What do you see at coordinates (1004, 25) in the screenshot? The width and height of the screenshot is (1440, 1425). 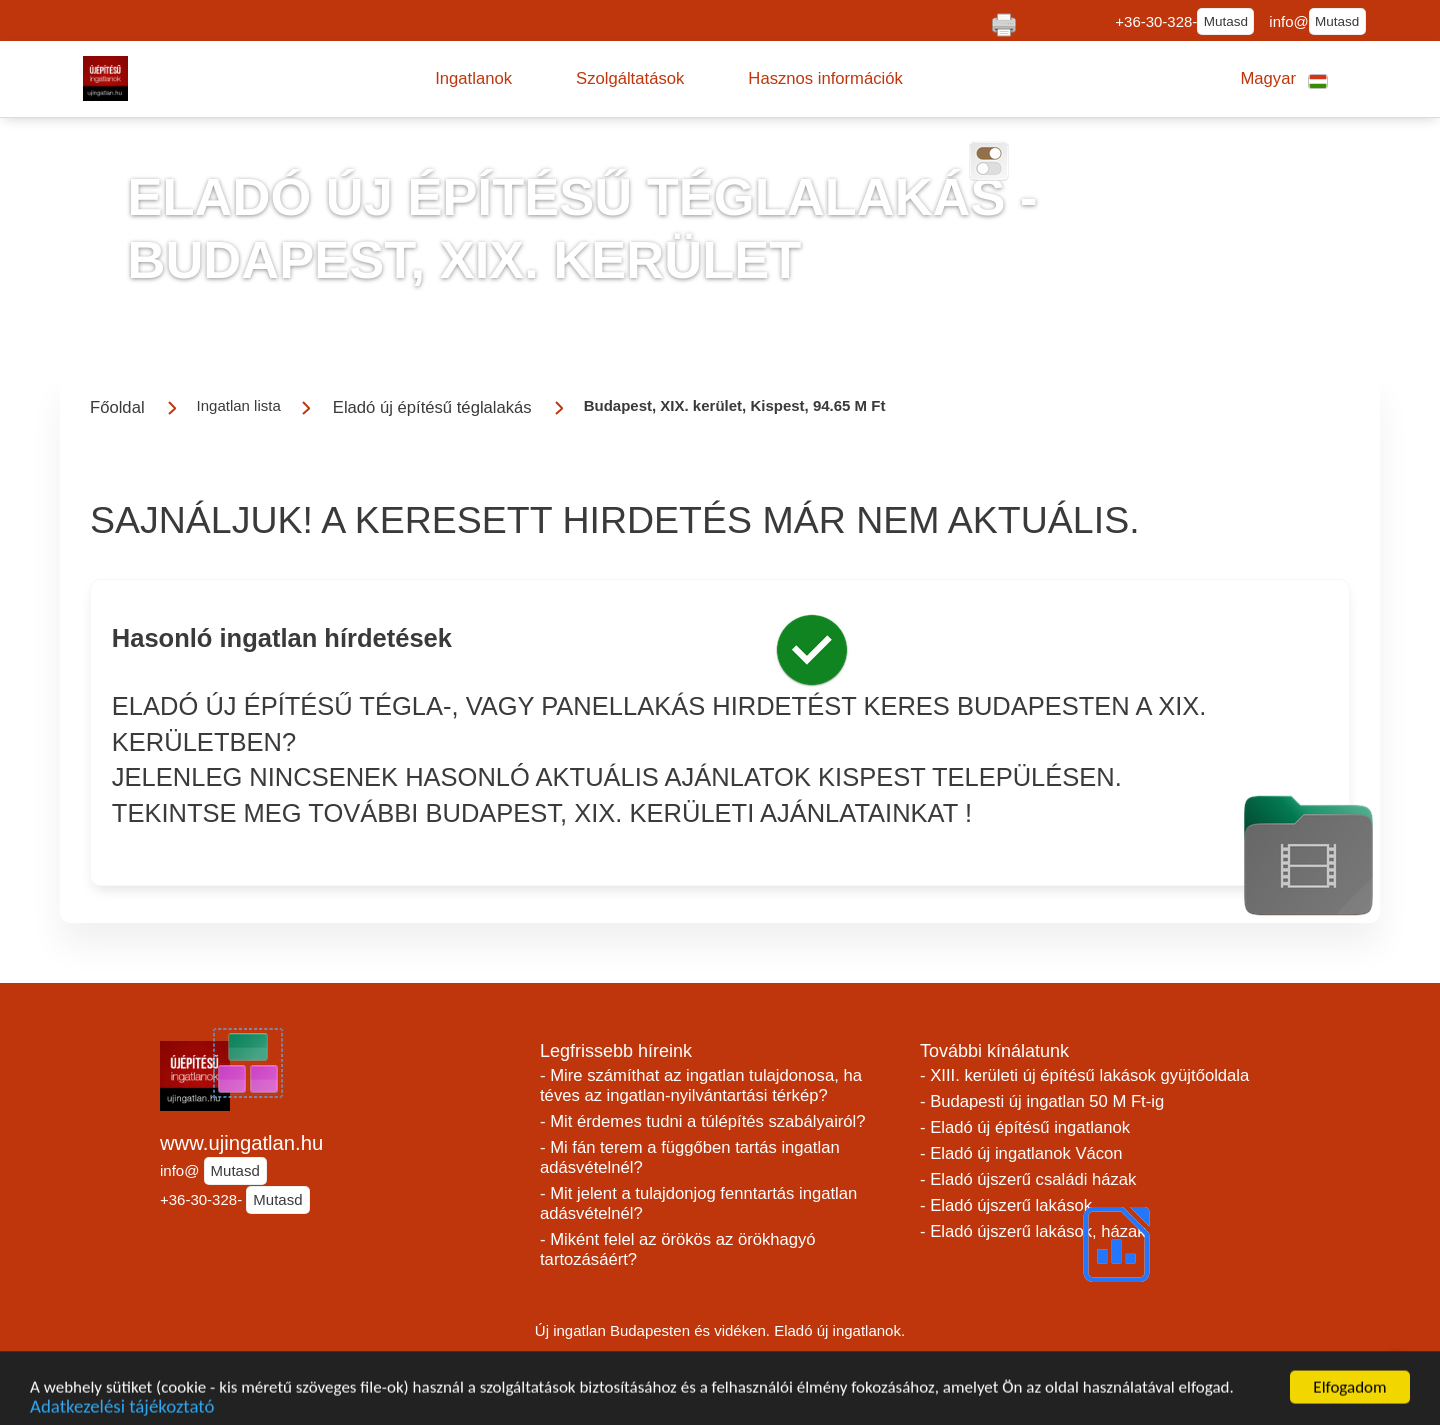 I see `access printer settings` at bounding box center [1004, 25].